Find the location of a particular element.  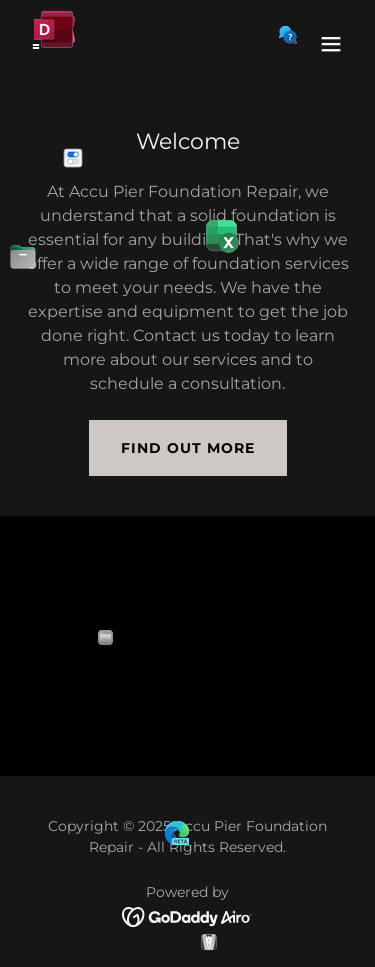

open help and support is located at coordinates (288, 35).